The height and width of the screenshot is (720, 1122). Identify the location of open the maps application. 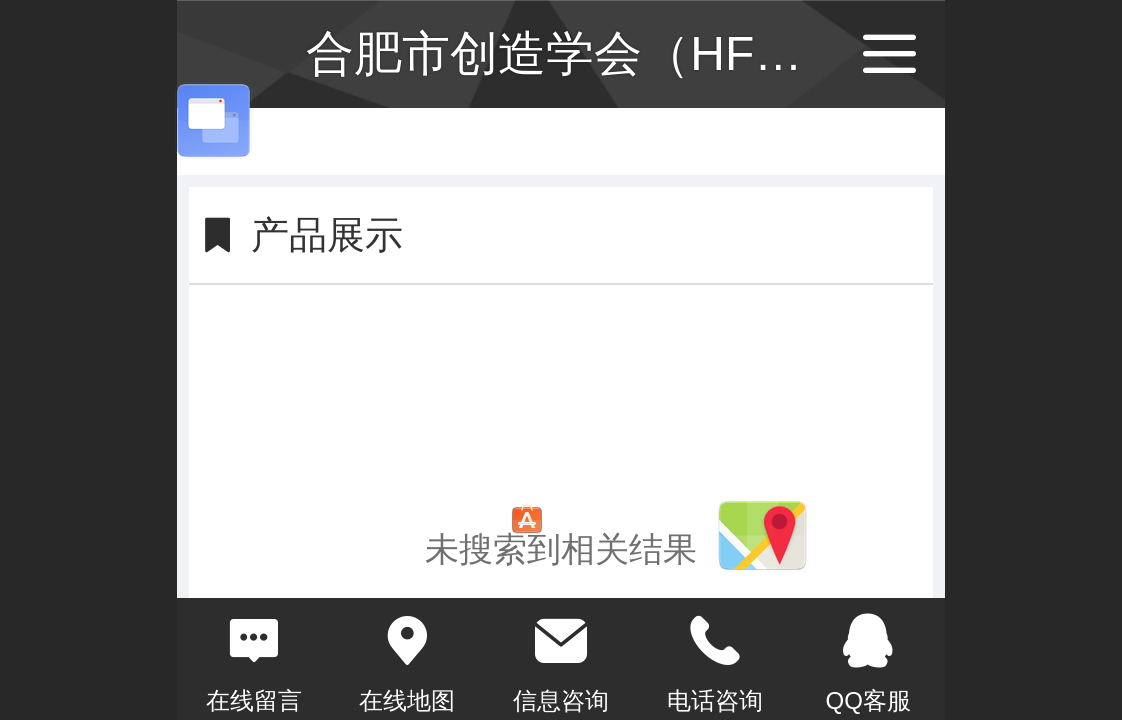
(762, 535).